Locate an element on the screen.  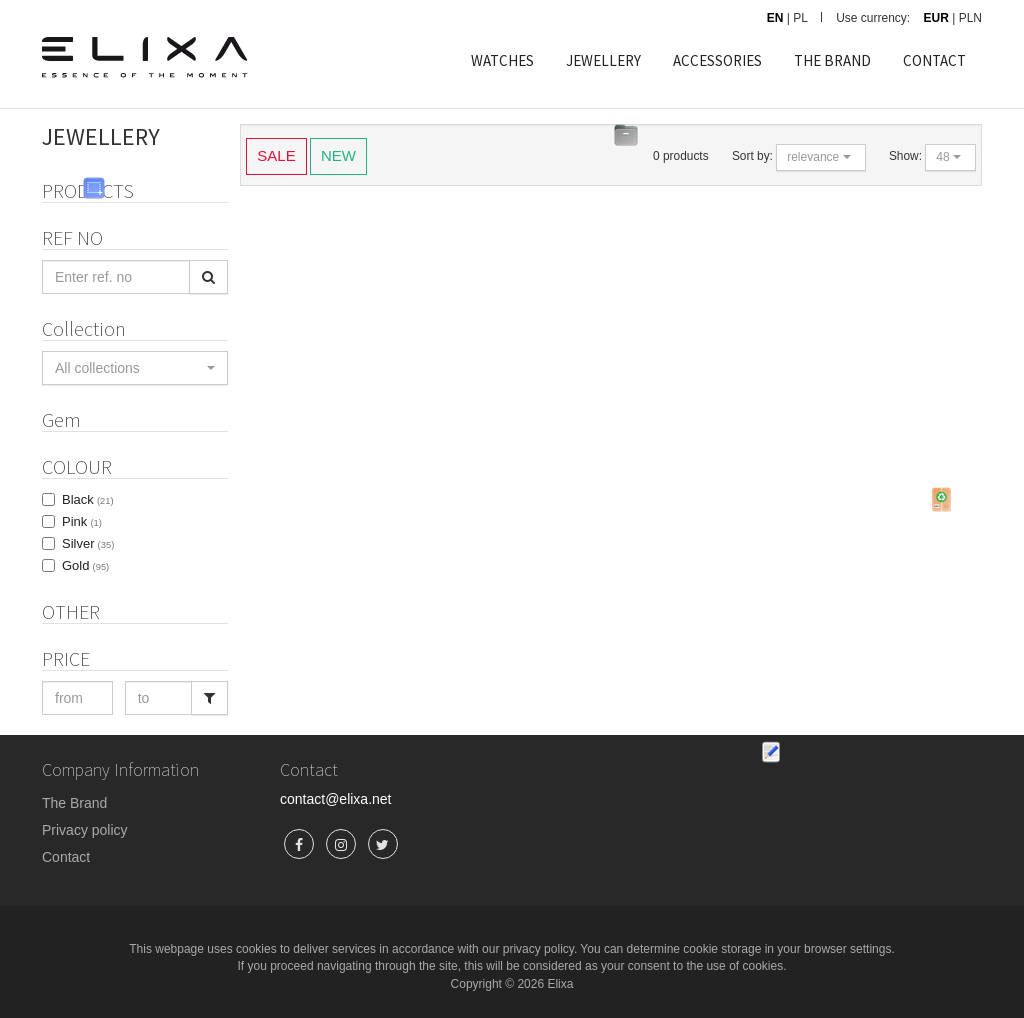
take a screenshot is located at coordinates (94, 188).